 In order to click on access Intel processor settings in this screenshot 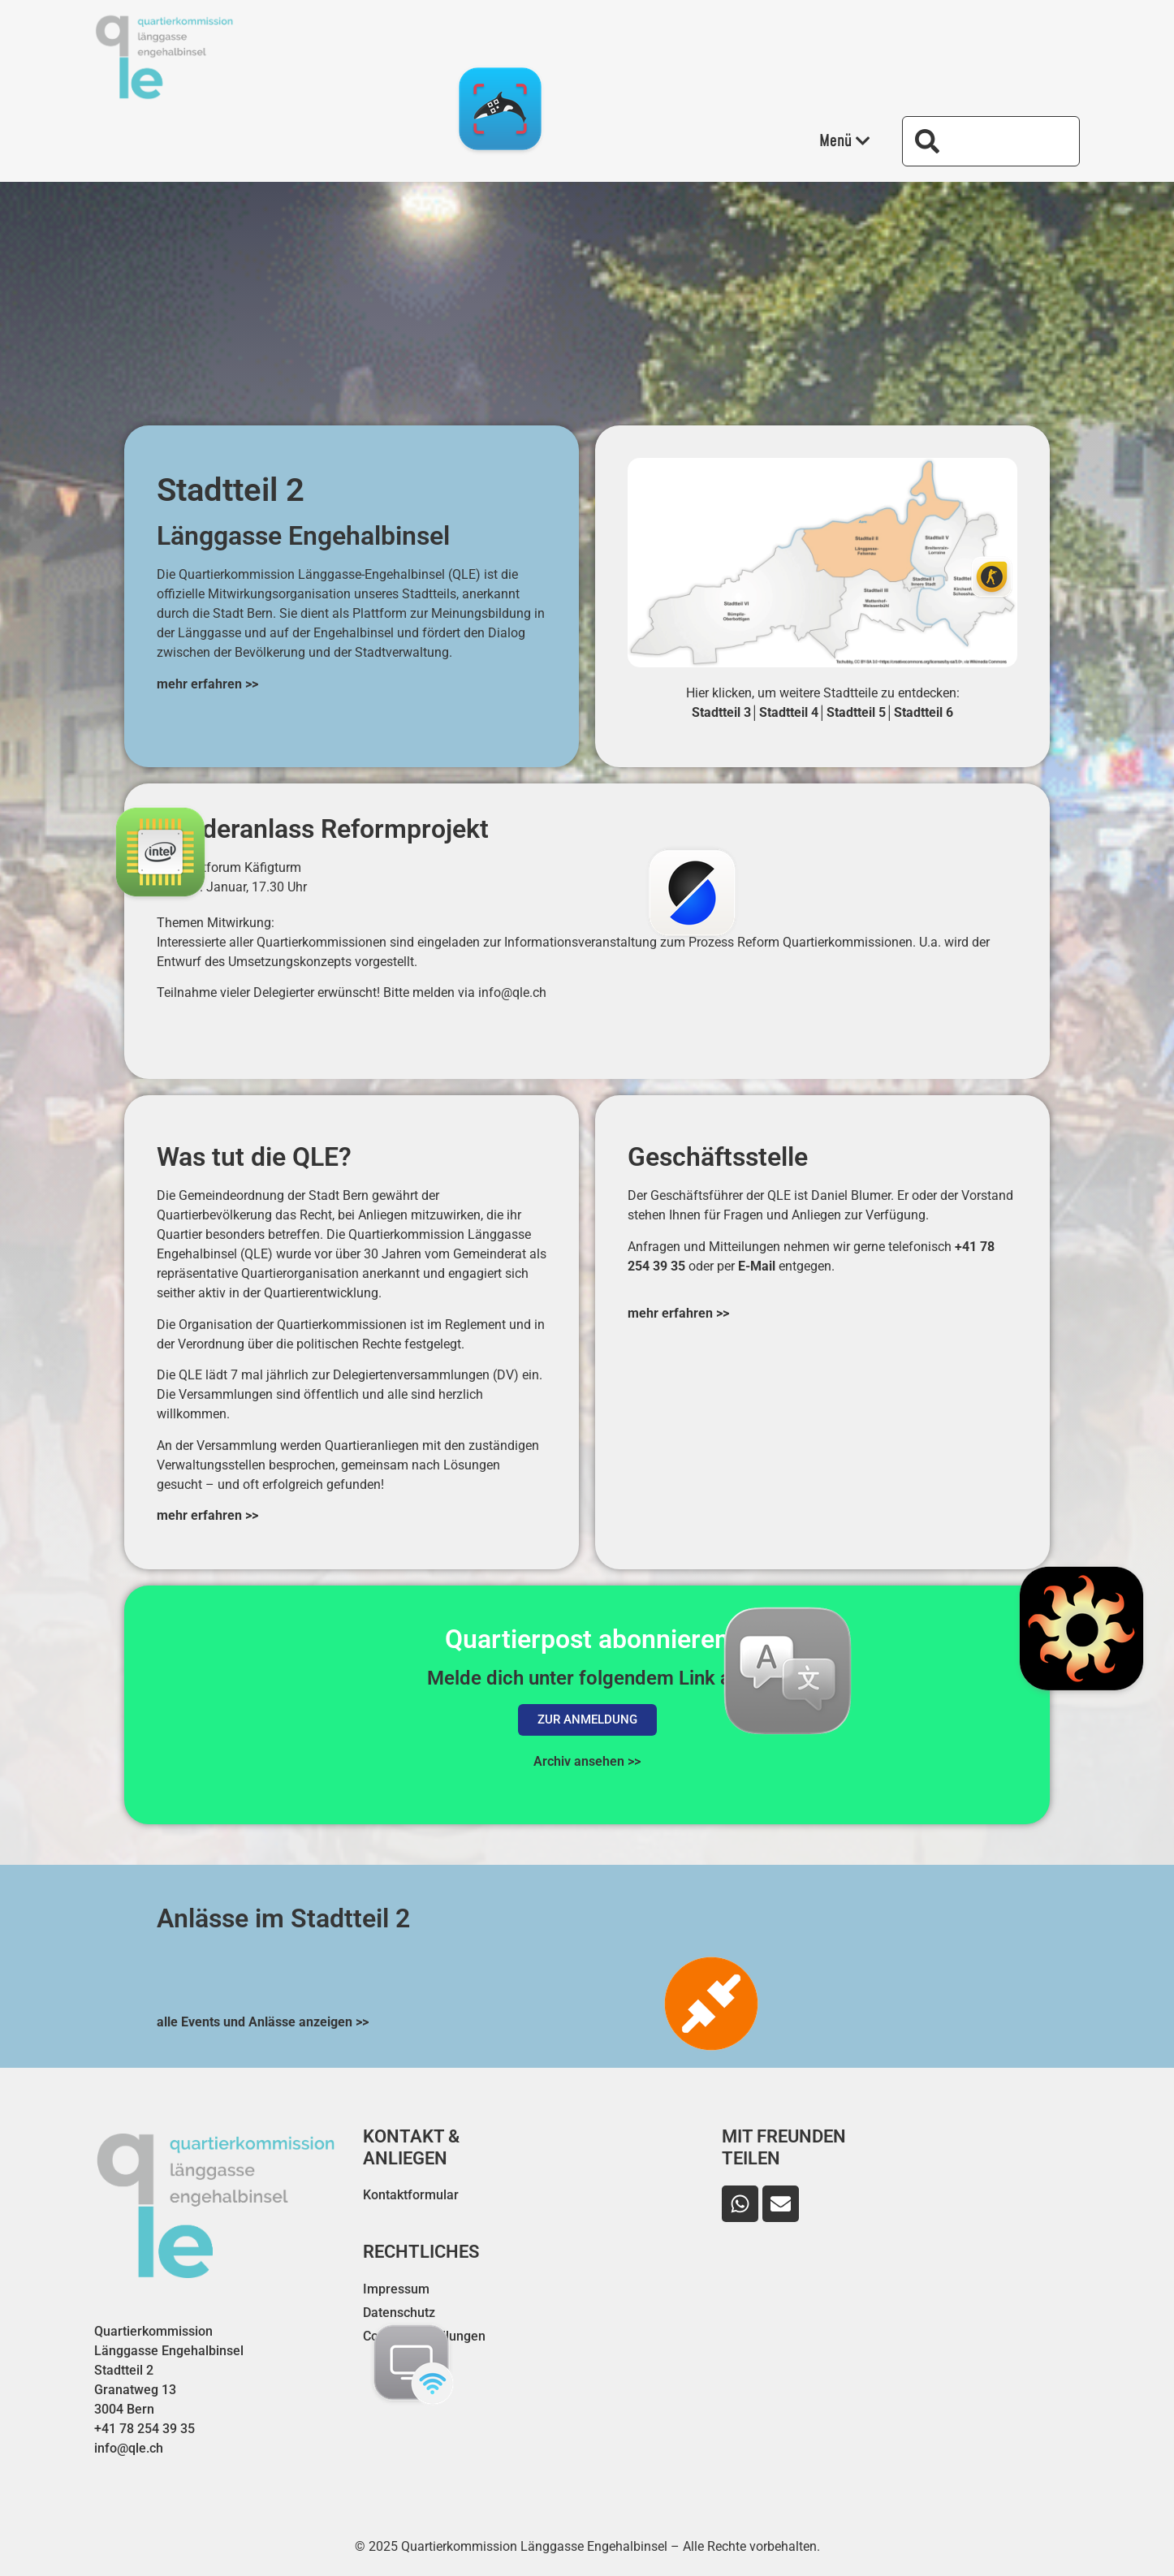, I will do `click(160, 852)`.